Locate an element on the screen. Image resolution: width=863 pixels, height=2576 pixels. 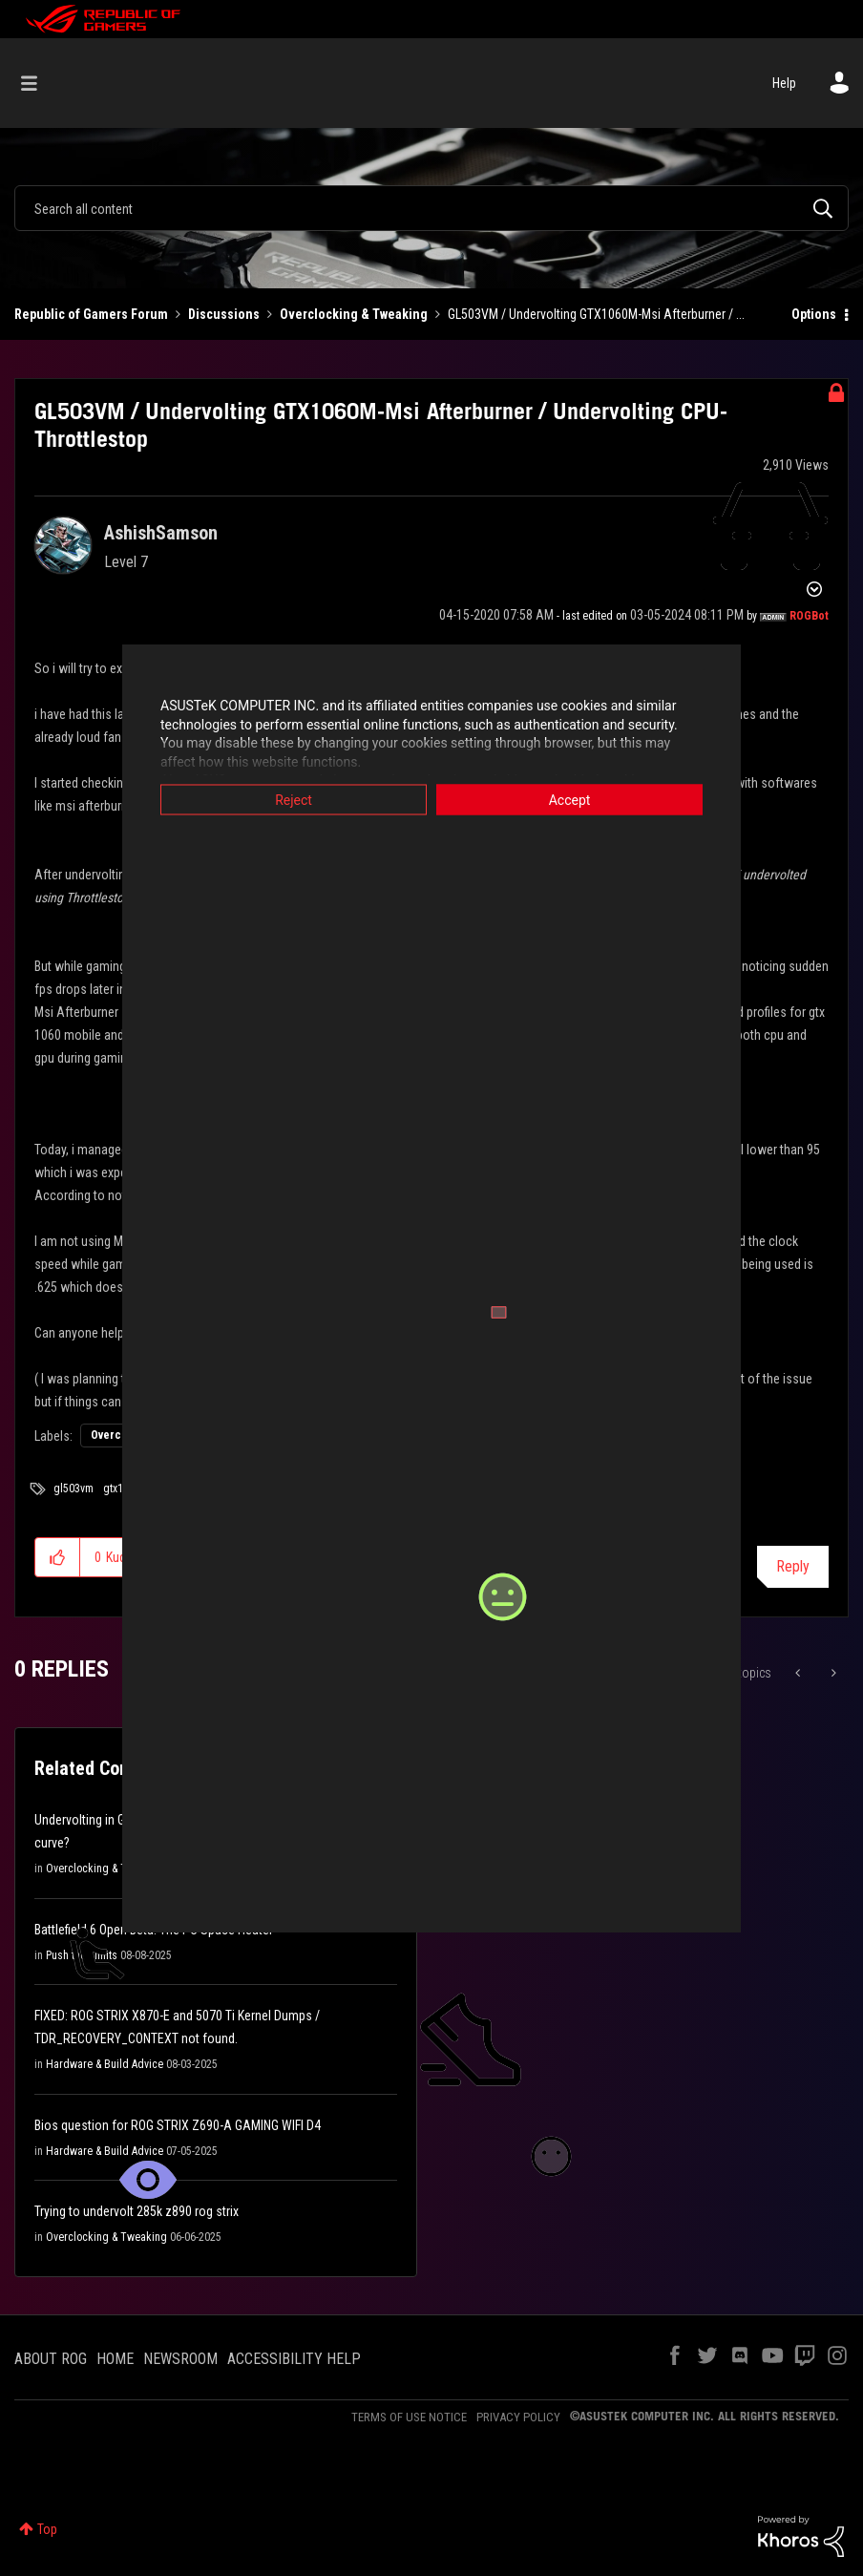
access vehicle or car-related settings is located at coordinates (770, 528).